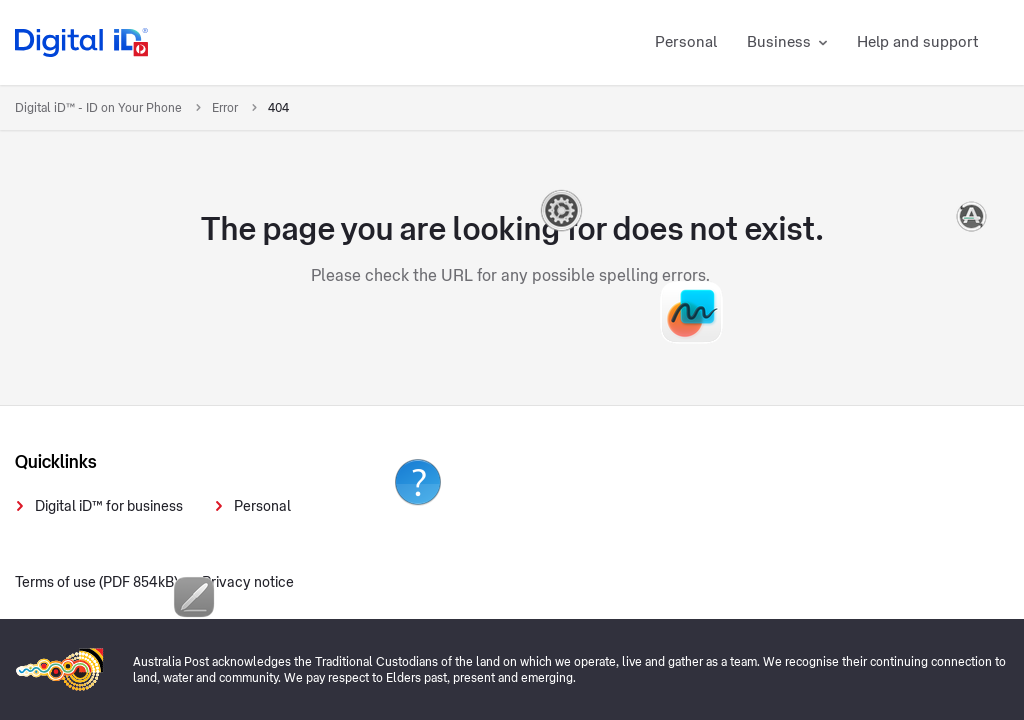  I want to click on open Pages for document editing, so click(194, 597).